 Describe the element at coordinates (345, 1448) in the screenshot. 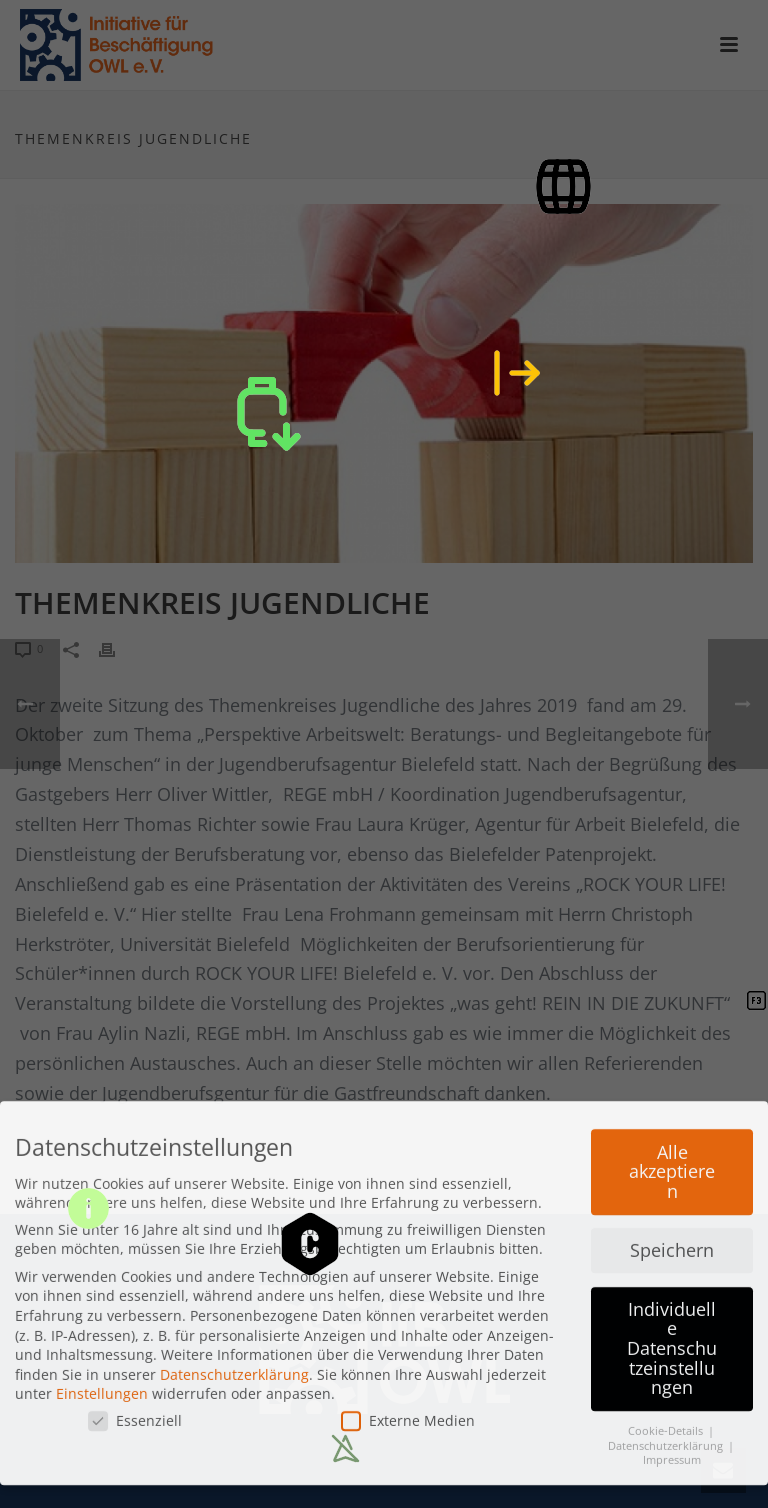

I see `navigation or GPS is disabled` at that location.